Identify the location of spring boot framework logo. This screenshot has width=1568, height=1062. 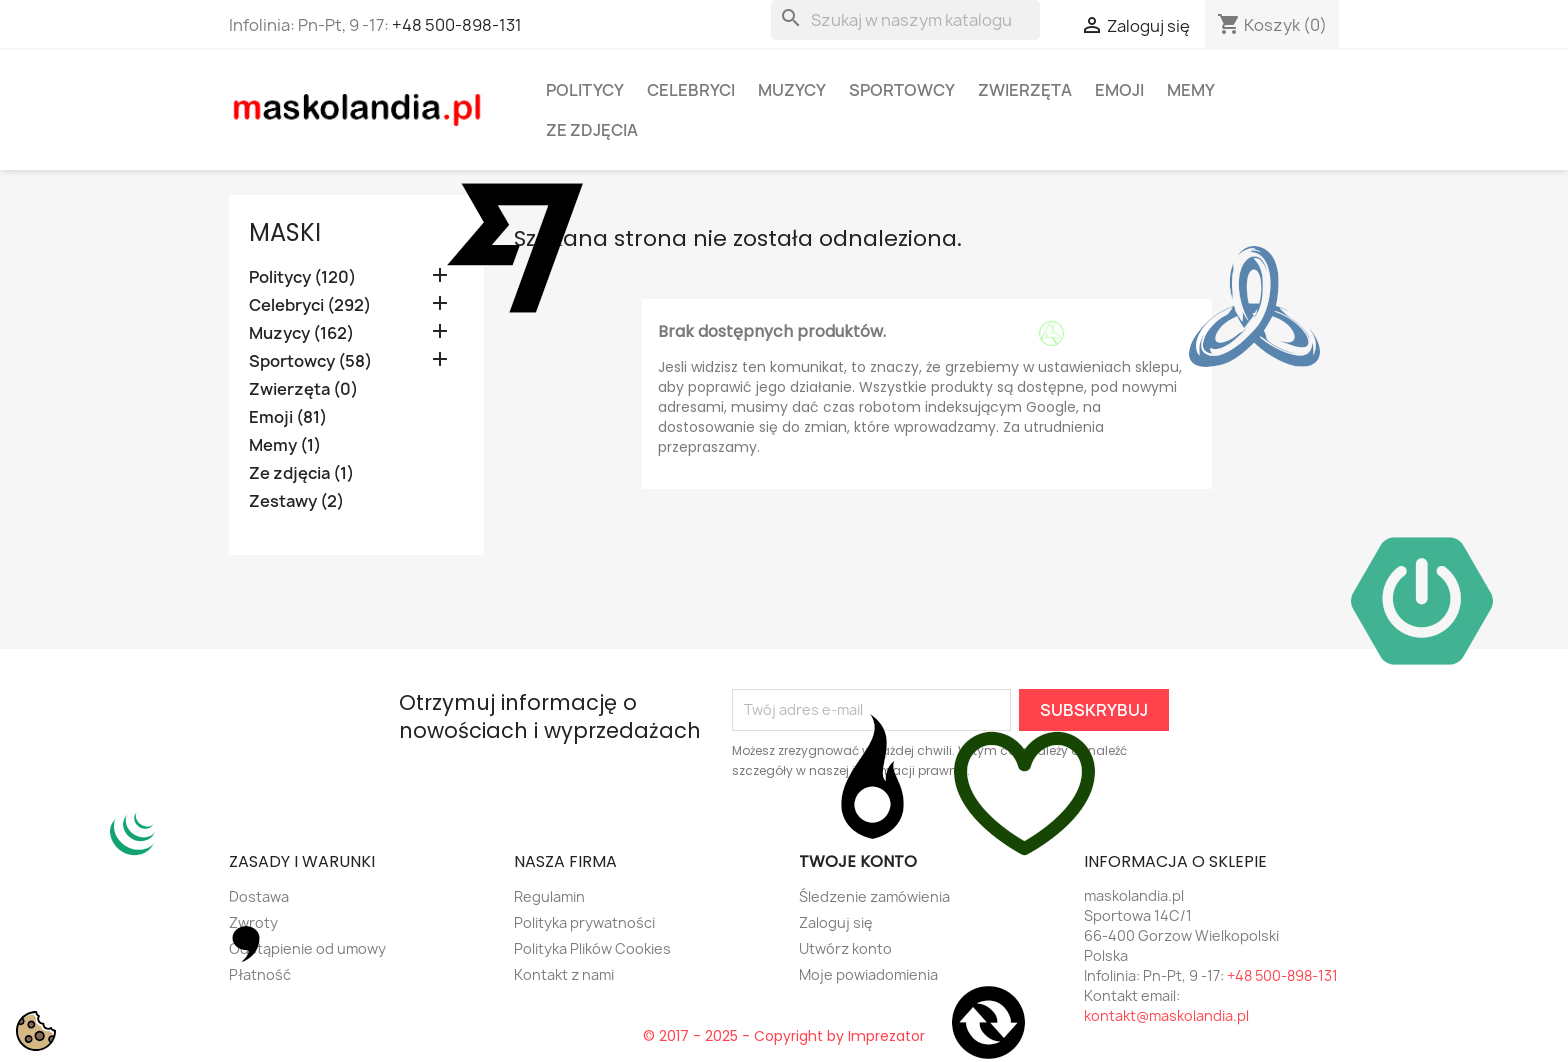
(1422, 601).